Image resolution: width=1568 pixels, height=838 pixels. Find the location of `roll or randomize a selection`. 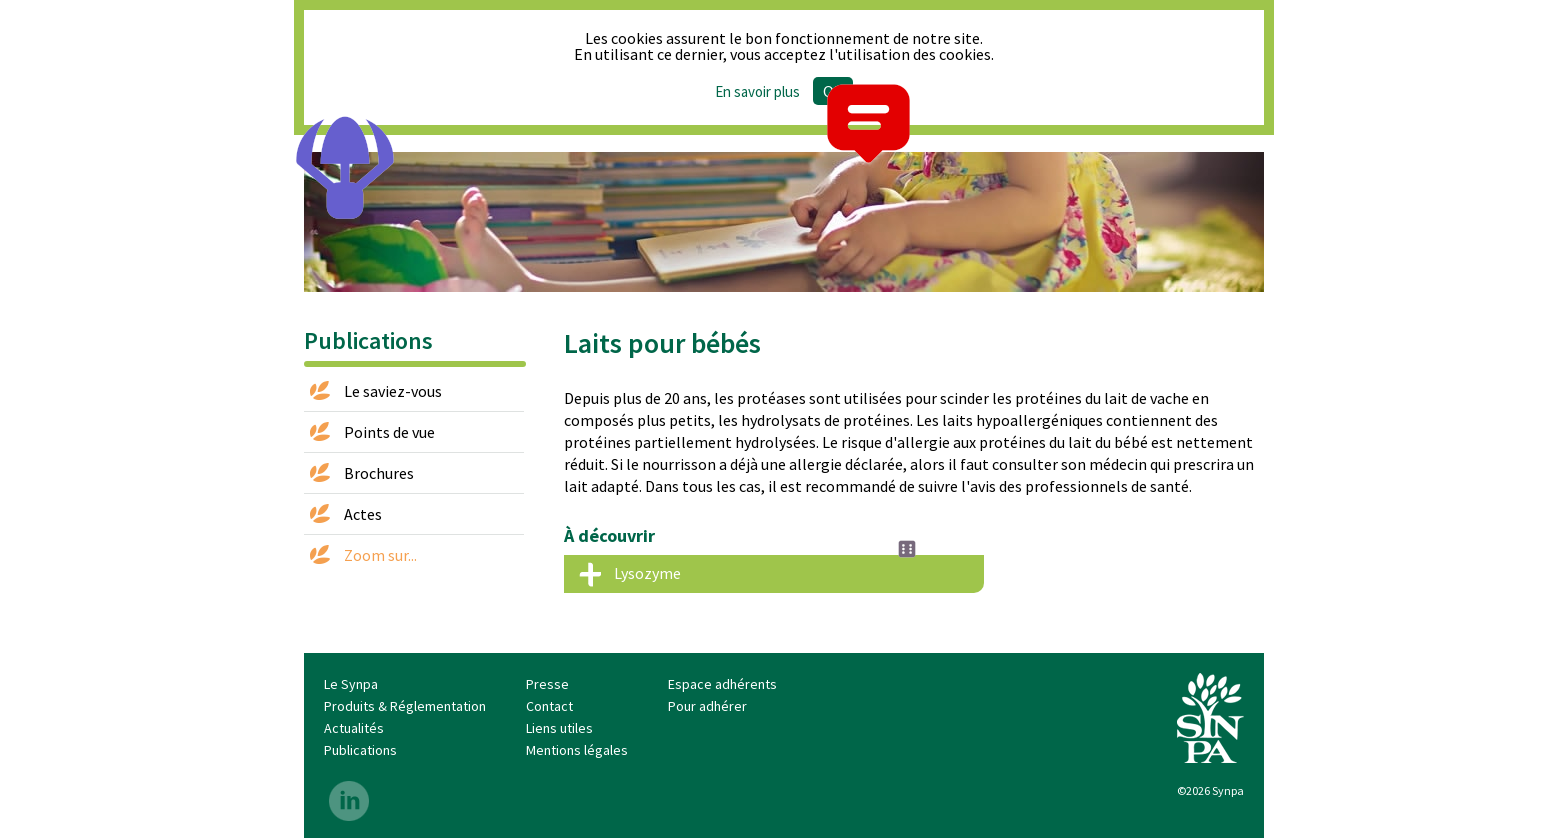

roll or randomize a selection is located at coordinates (907, 549).